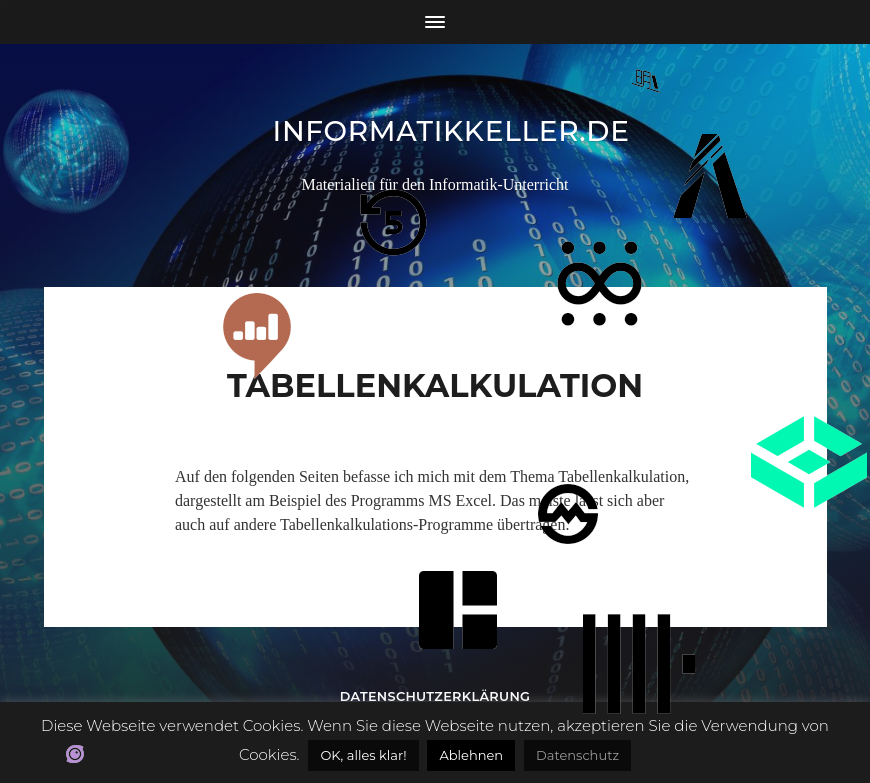 The width and height of the screenshot is (870, 783). What do you see at coordinates (568, 514) in the screenshot?
I see `shanghai metro official app or website` at bounding box center [568, 514].